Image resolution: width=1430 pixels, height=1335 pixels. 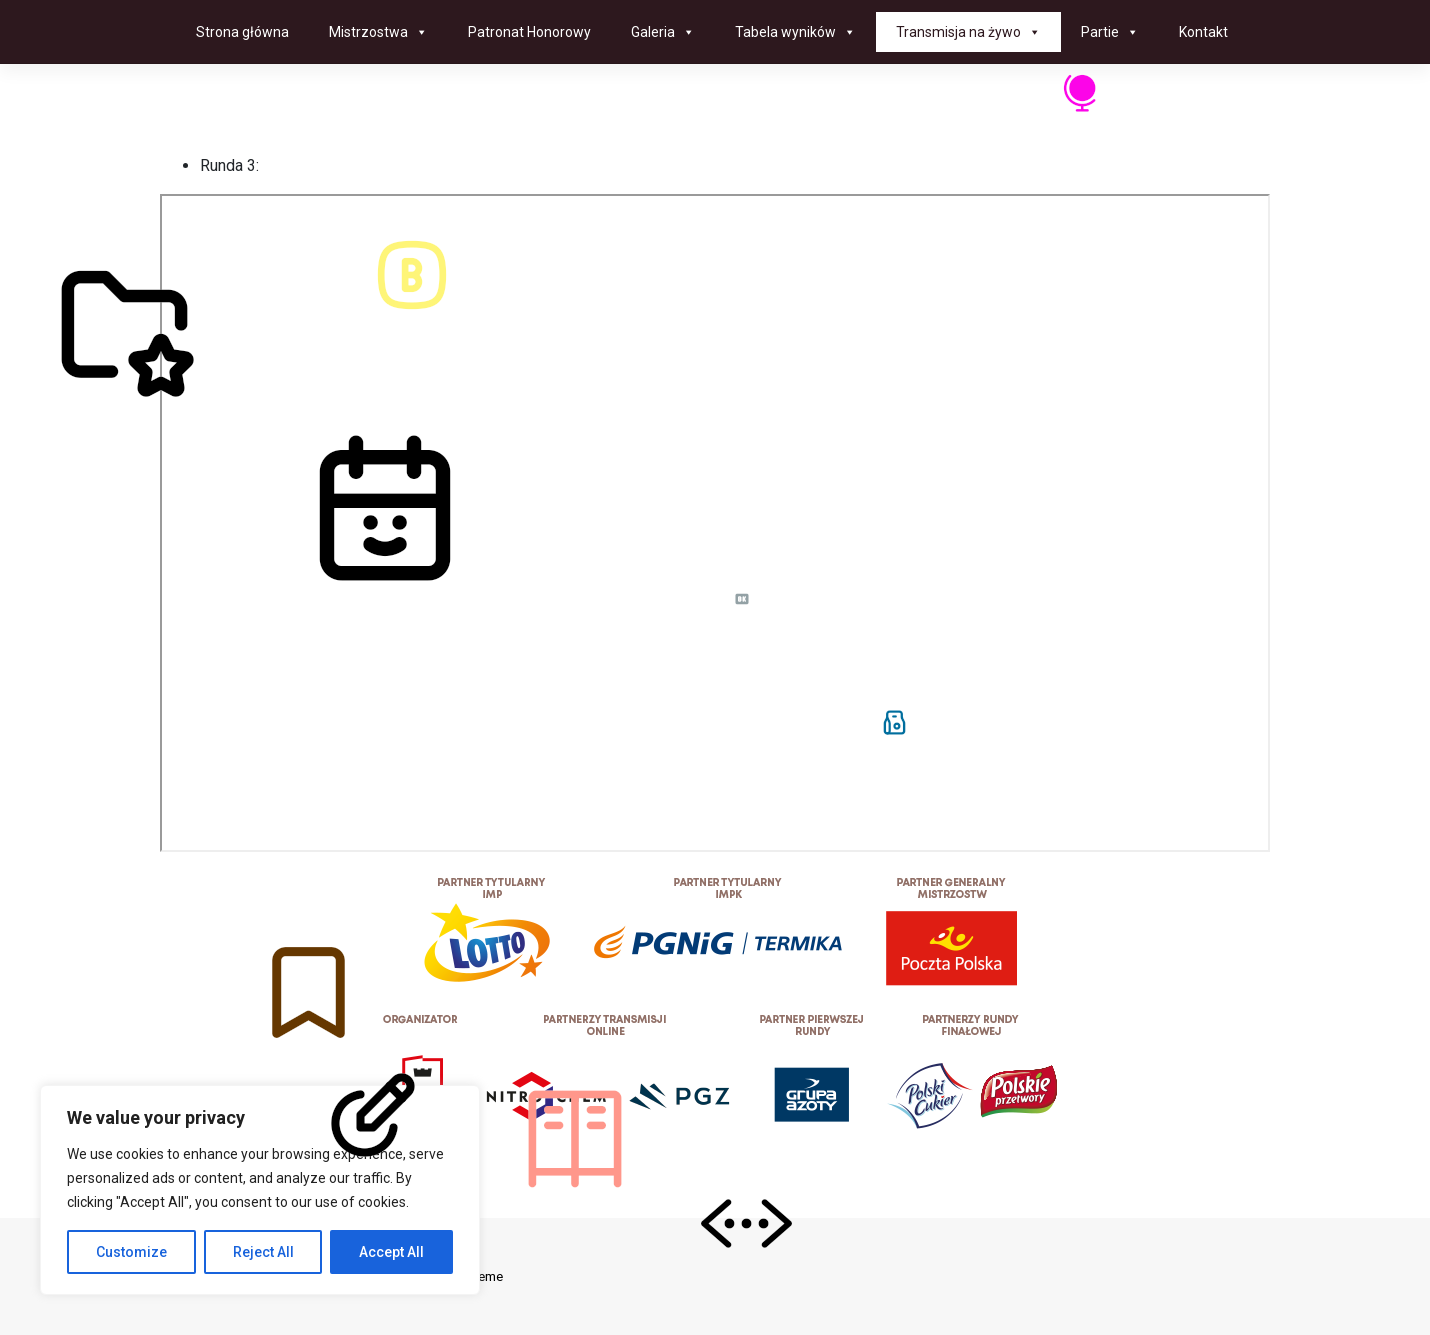 What do you see at coordinates (124, 327) in the screenshot?
I see `access your favorite or starred folder` at bounding box center [124, 327].